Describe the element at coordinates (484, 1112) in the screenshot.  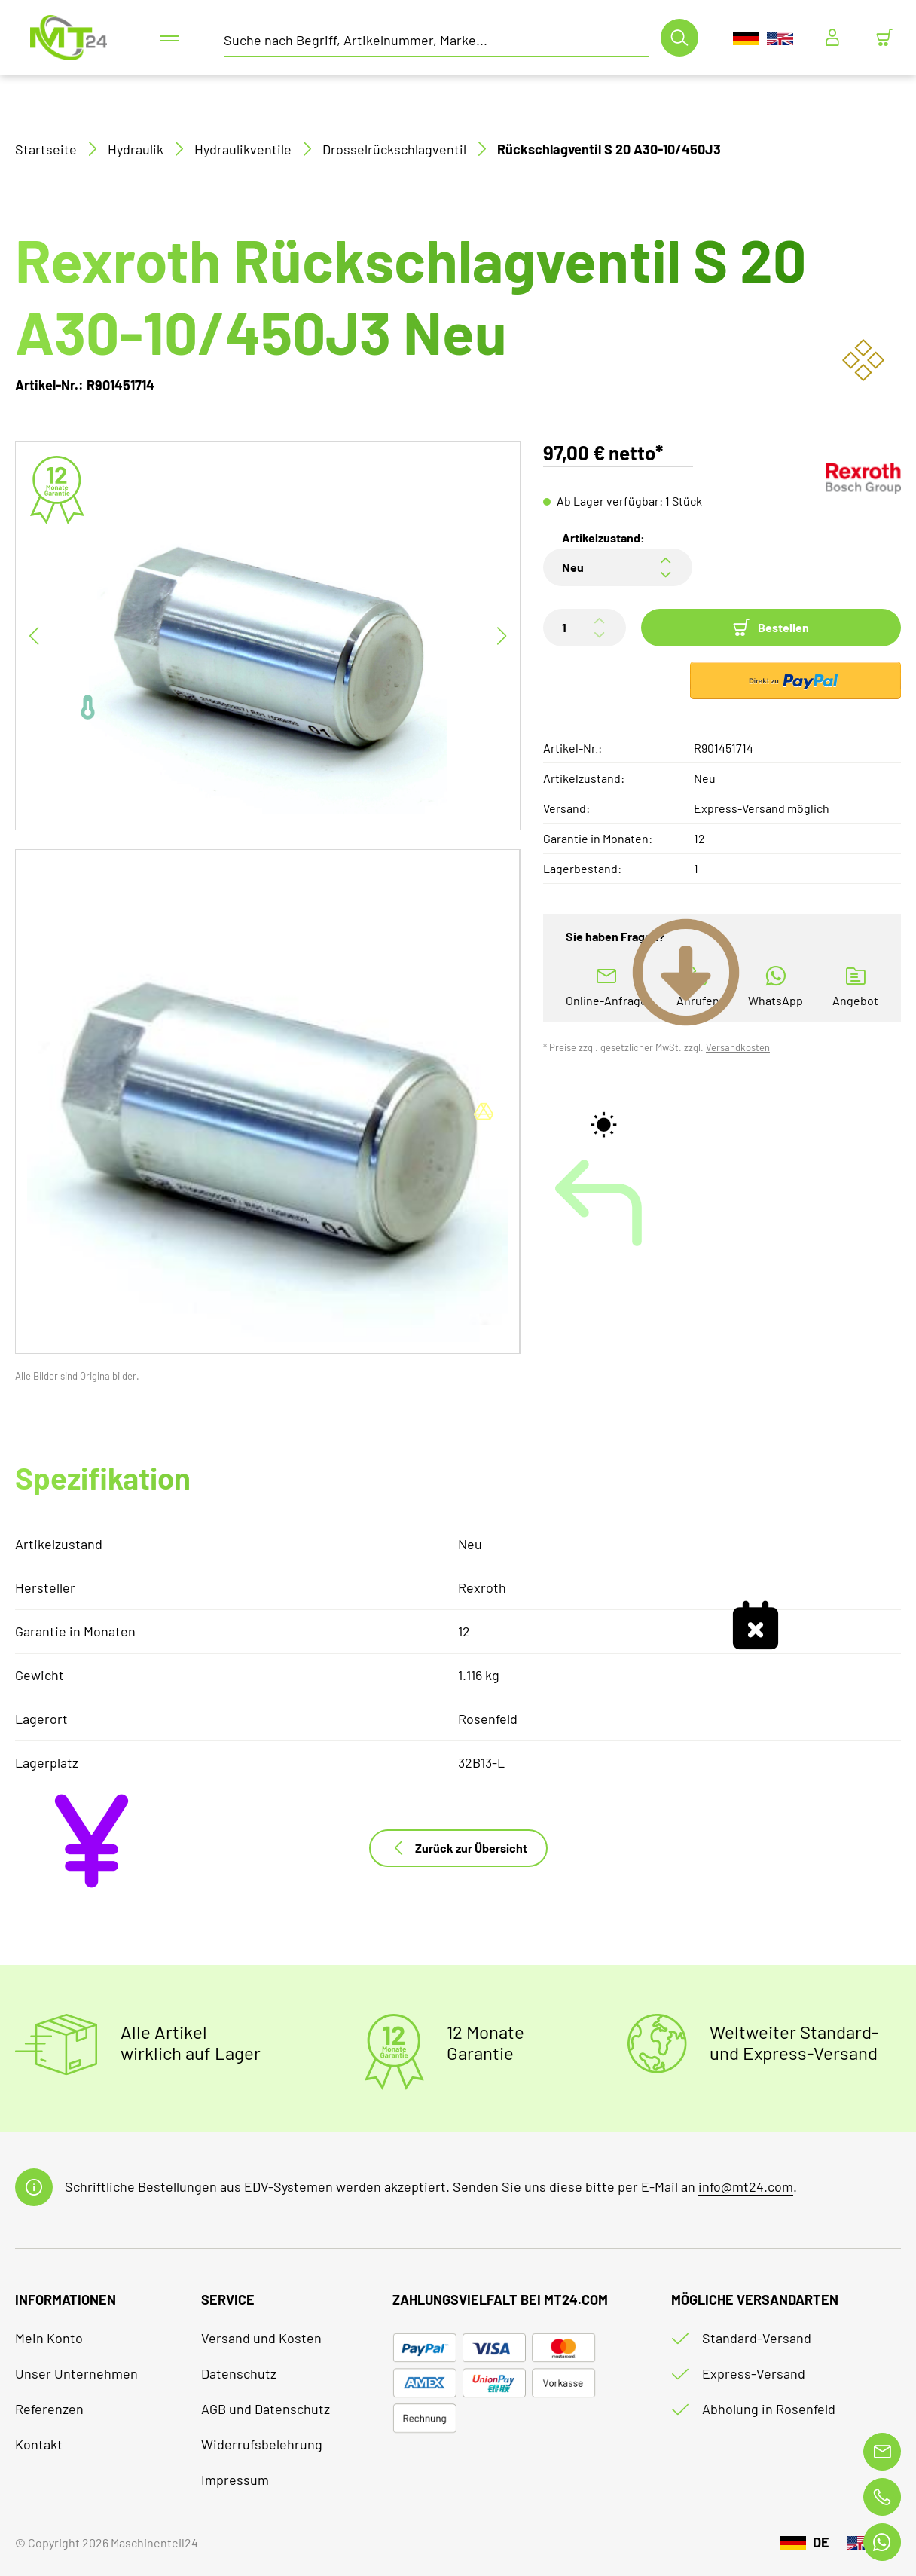
I see `open Google Drive` at that location.